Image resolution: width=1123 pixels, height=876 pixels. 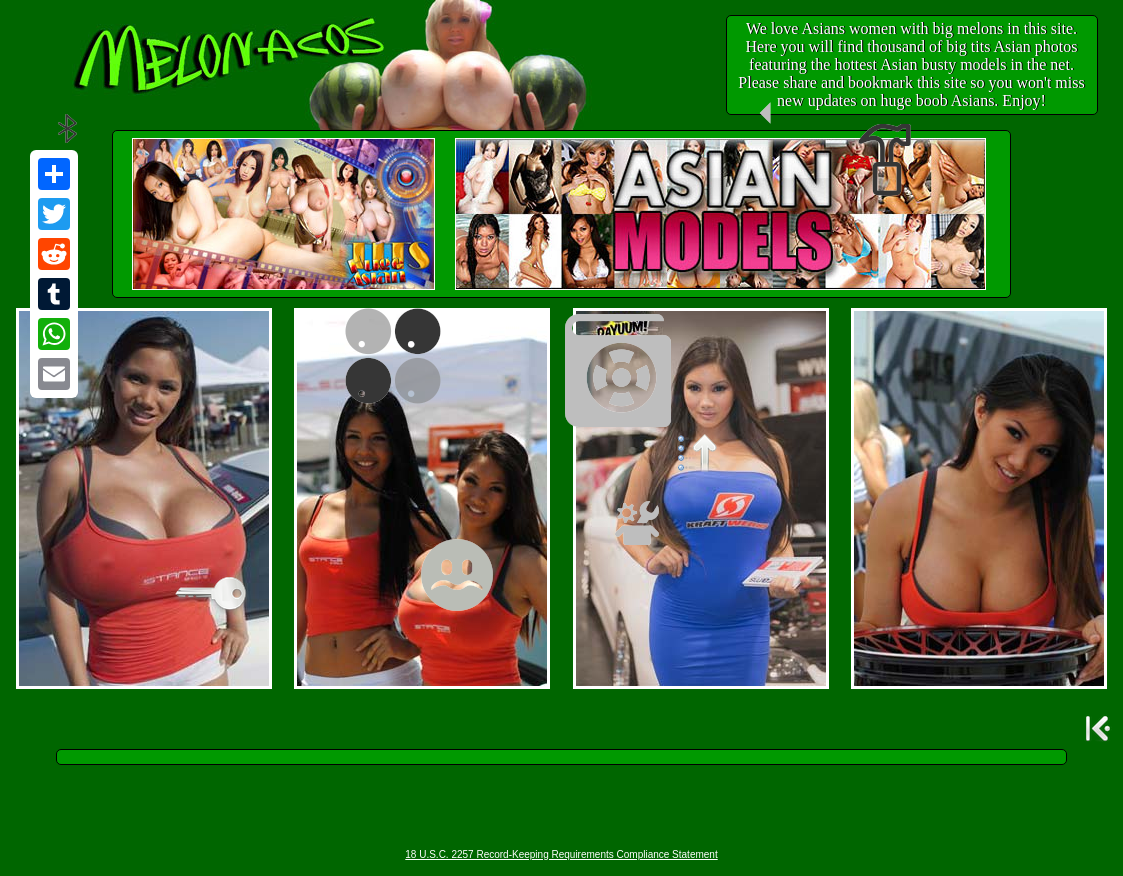 I want to click on navigate to the previous item or screen, so click(x=766, y=113).